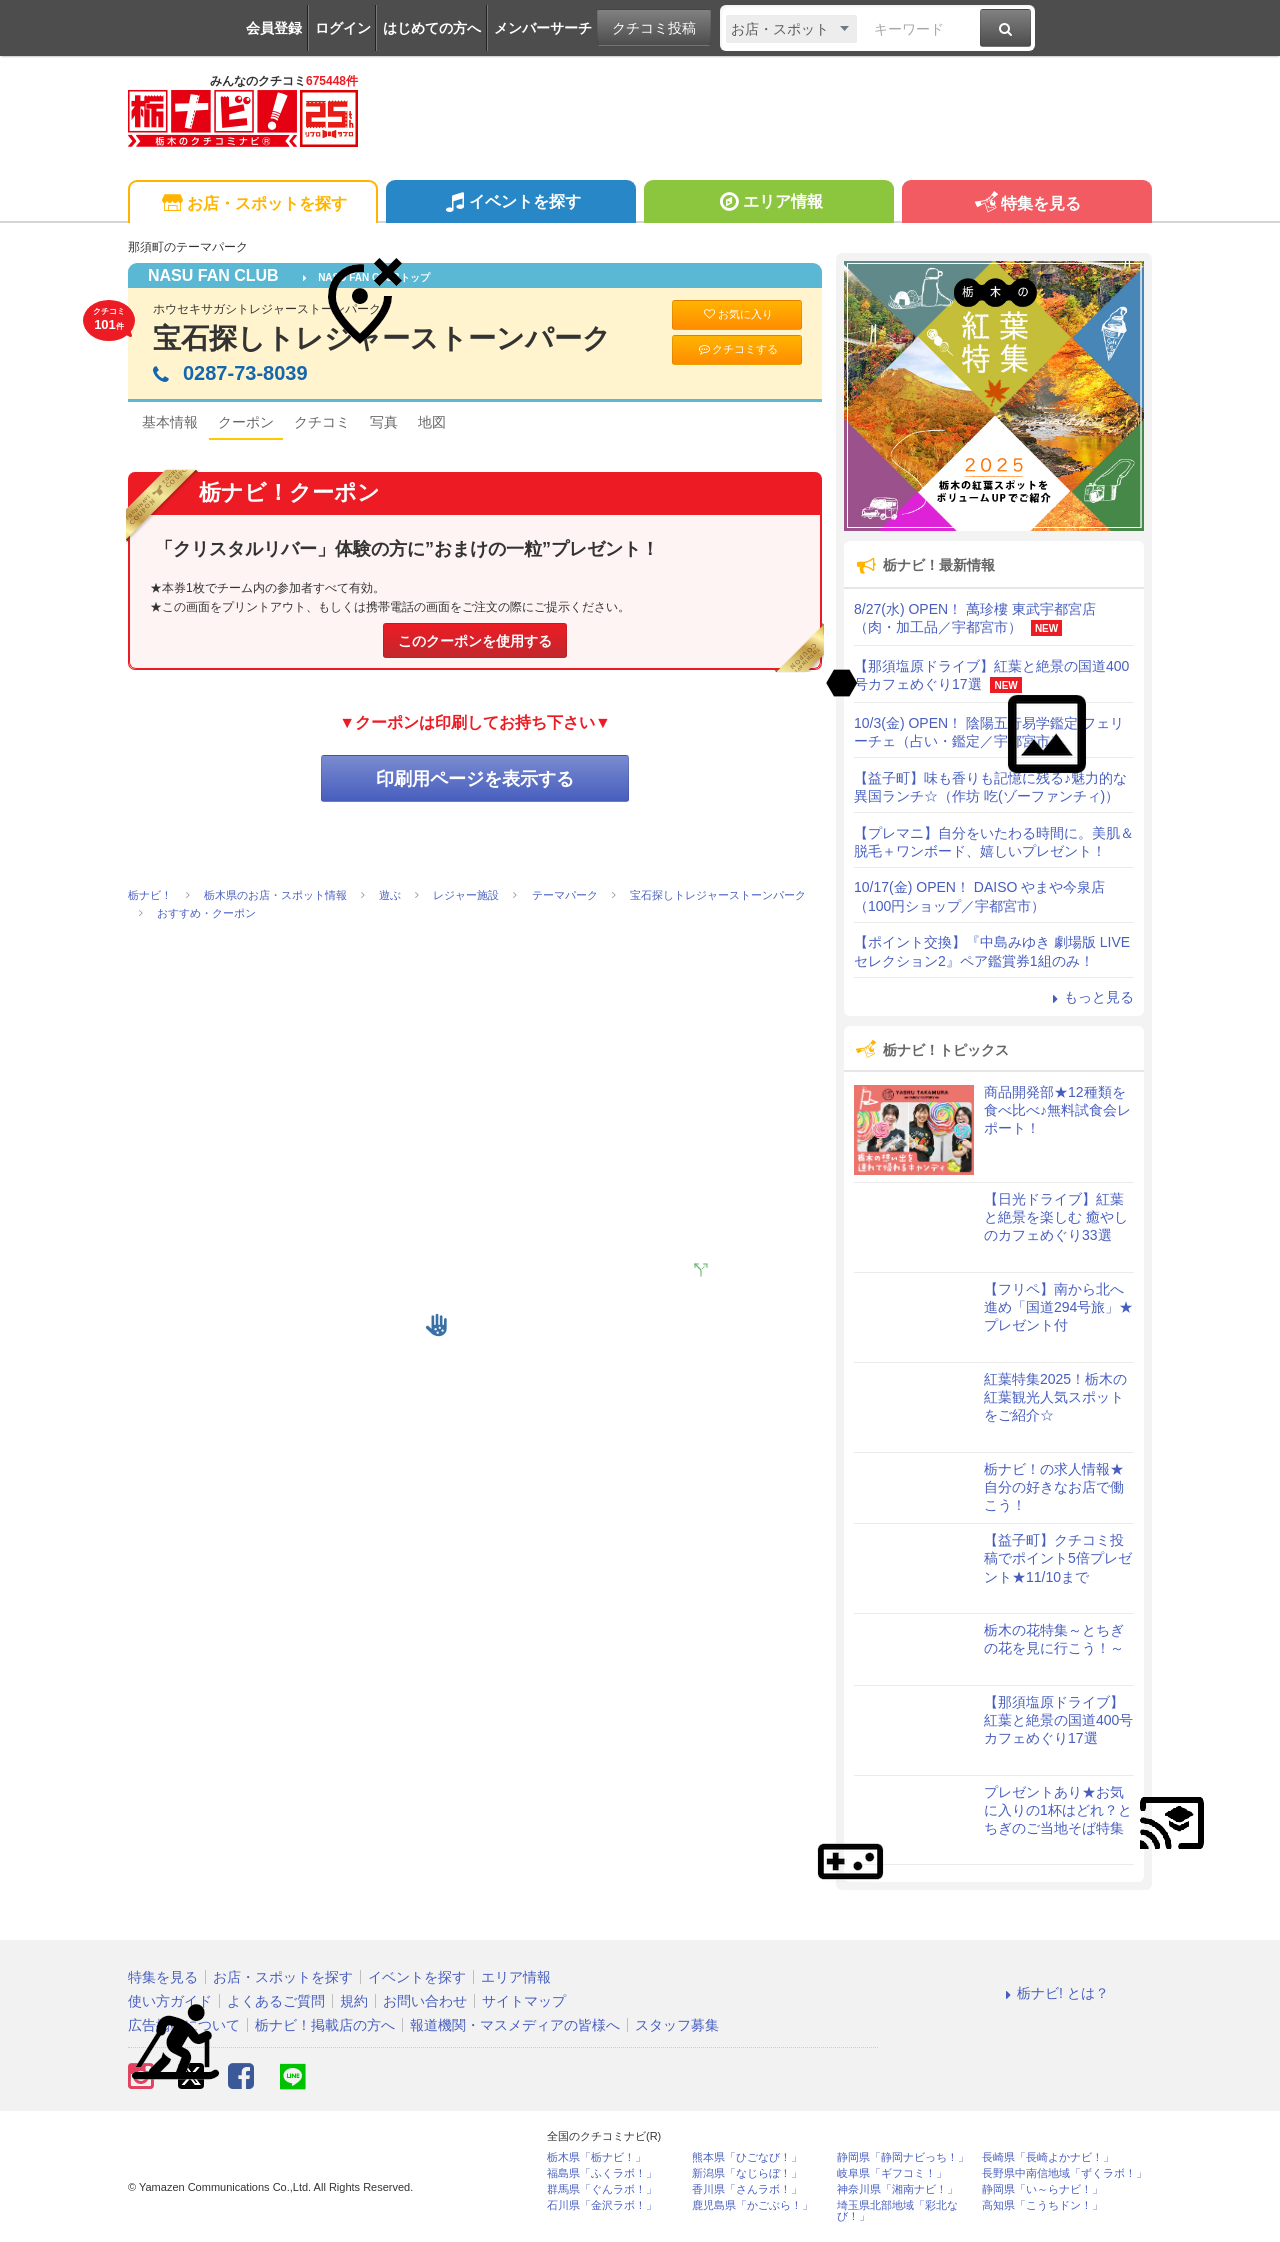 The image size is (1280, 2242). I want to click on indicates allergy information or warnings, so click(437, 1325).